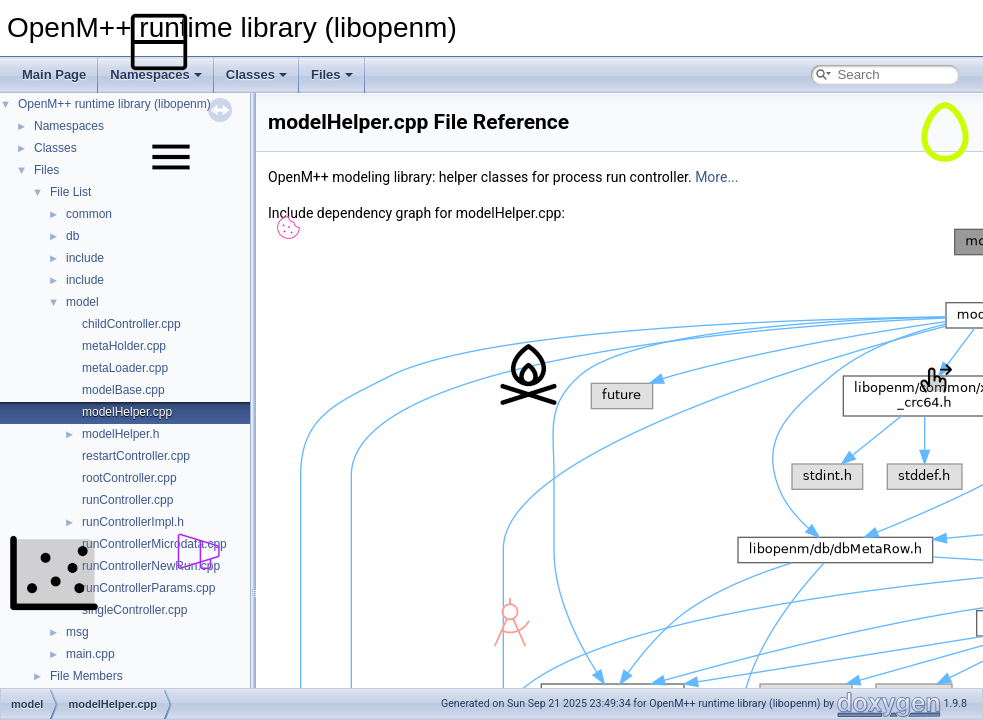 The width and height of the screenshot is (983, 720). I want to click on make an announcement, so click(197, 553).